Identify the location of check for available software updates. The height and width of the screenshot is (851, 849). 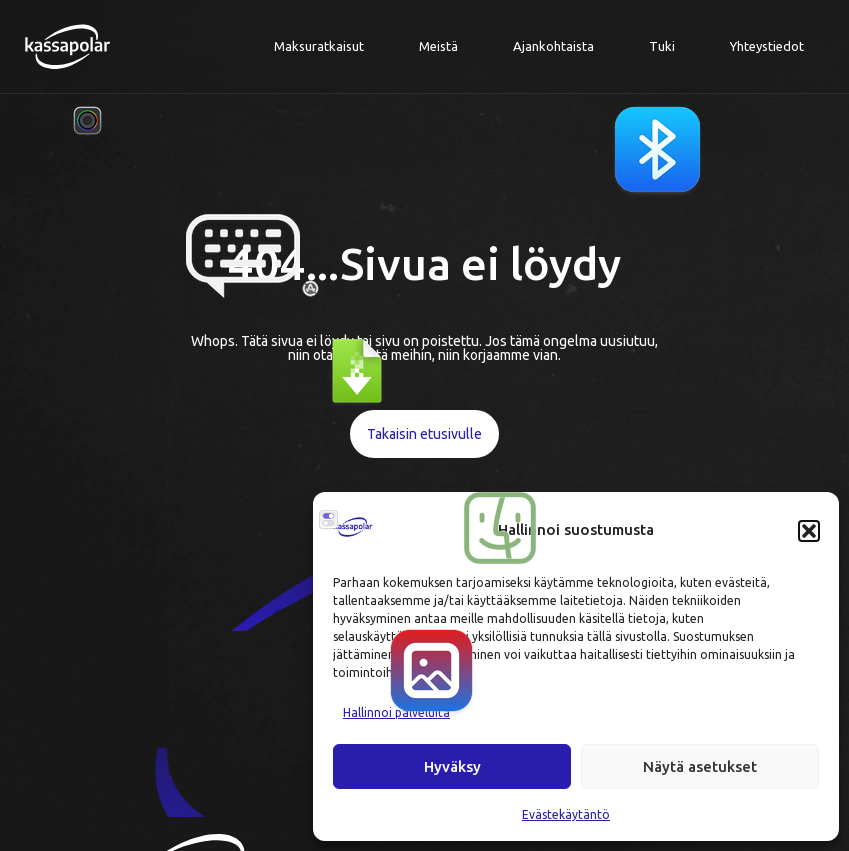
(310, 288).